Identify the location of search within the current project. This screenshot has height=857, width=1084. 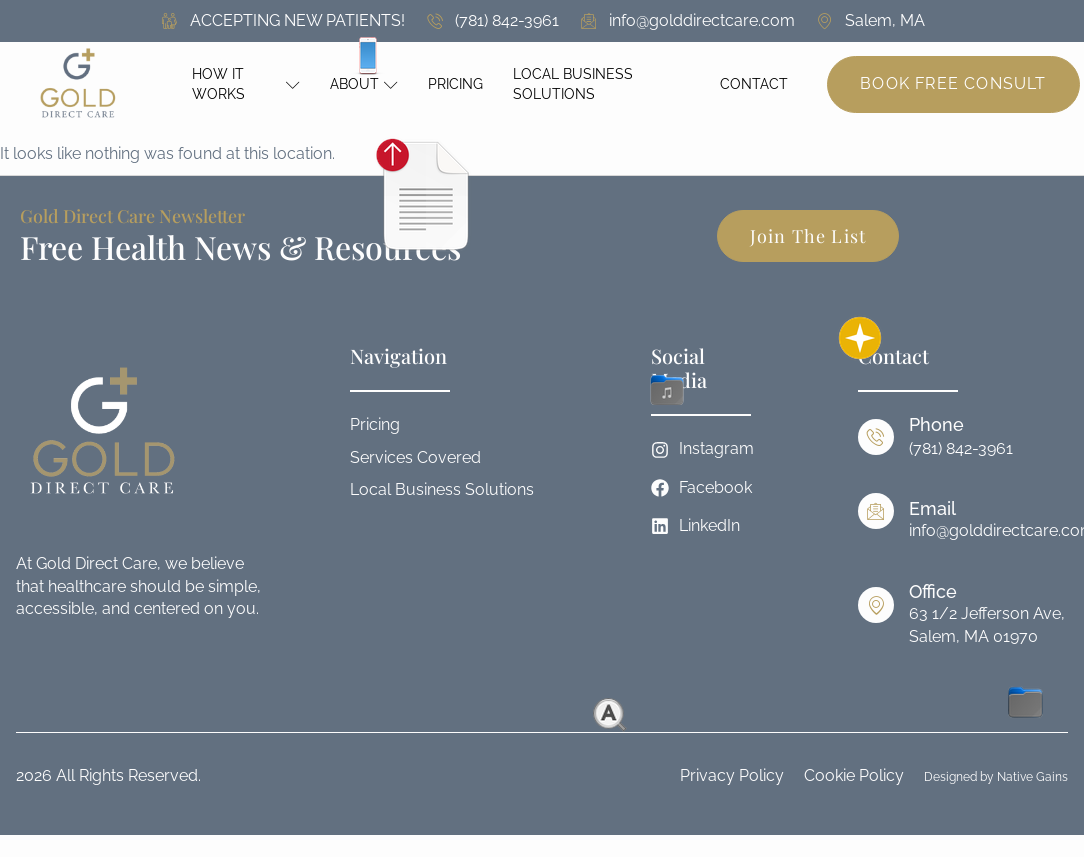
(610, 715).